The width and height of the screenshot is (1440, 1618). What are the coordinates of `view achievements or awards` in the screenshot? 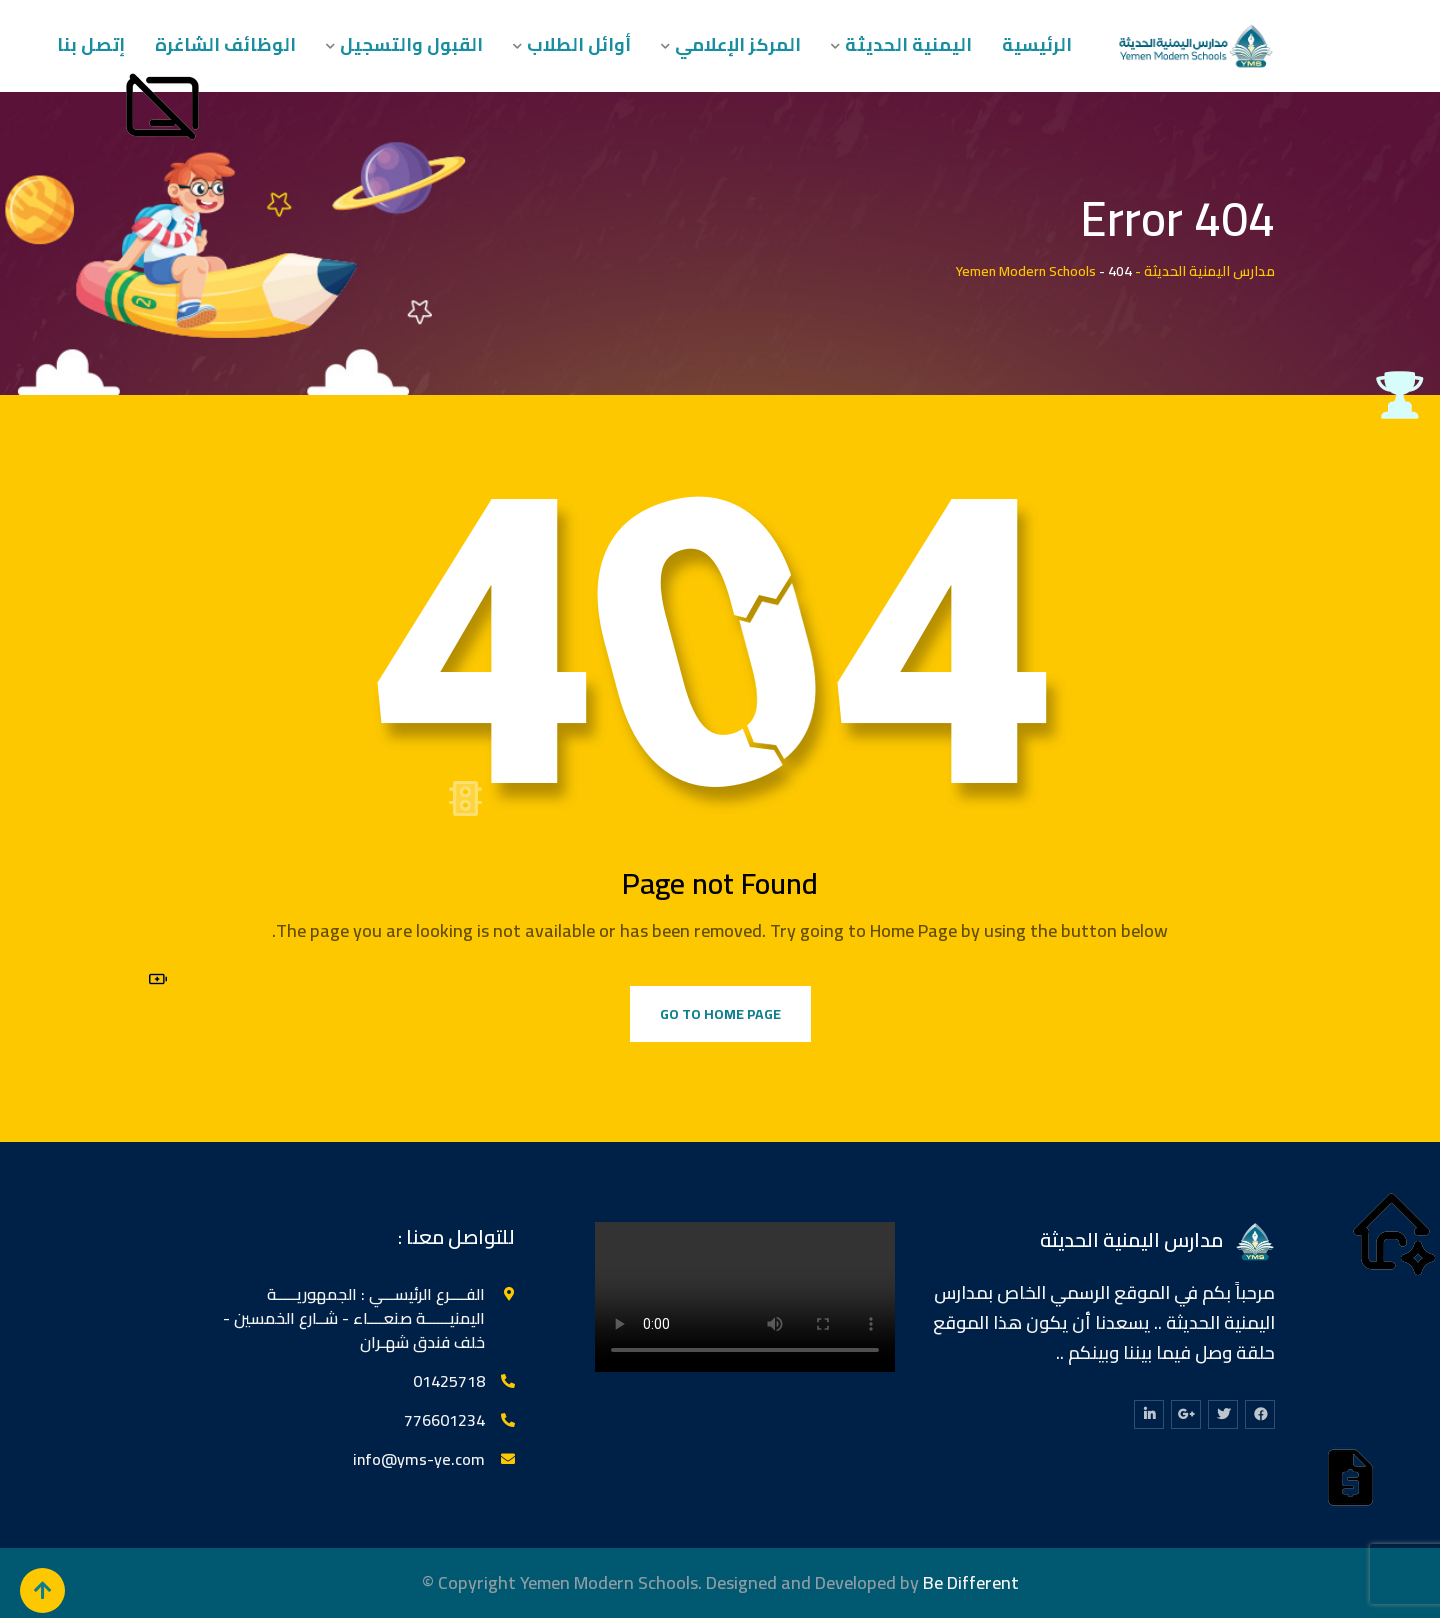 It's located at (1400, 395).